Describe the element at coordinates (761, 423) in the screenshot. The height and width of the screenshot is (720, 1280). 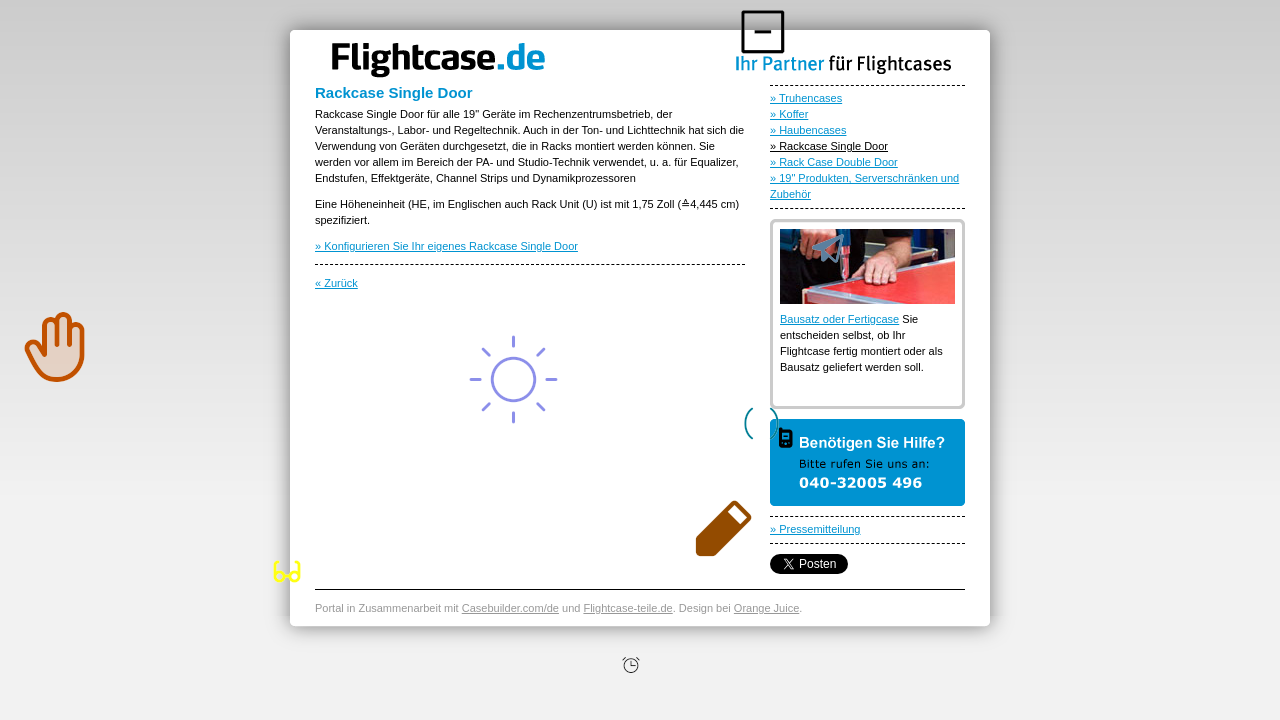
I see `insert parentheses in text or code` at that location.